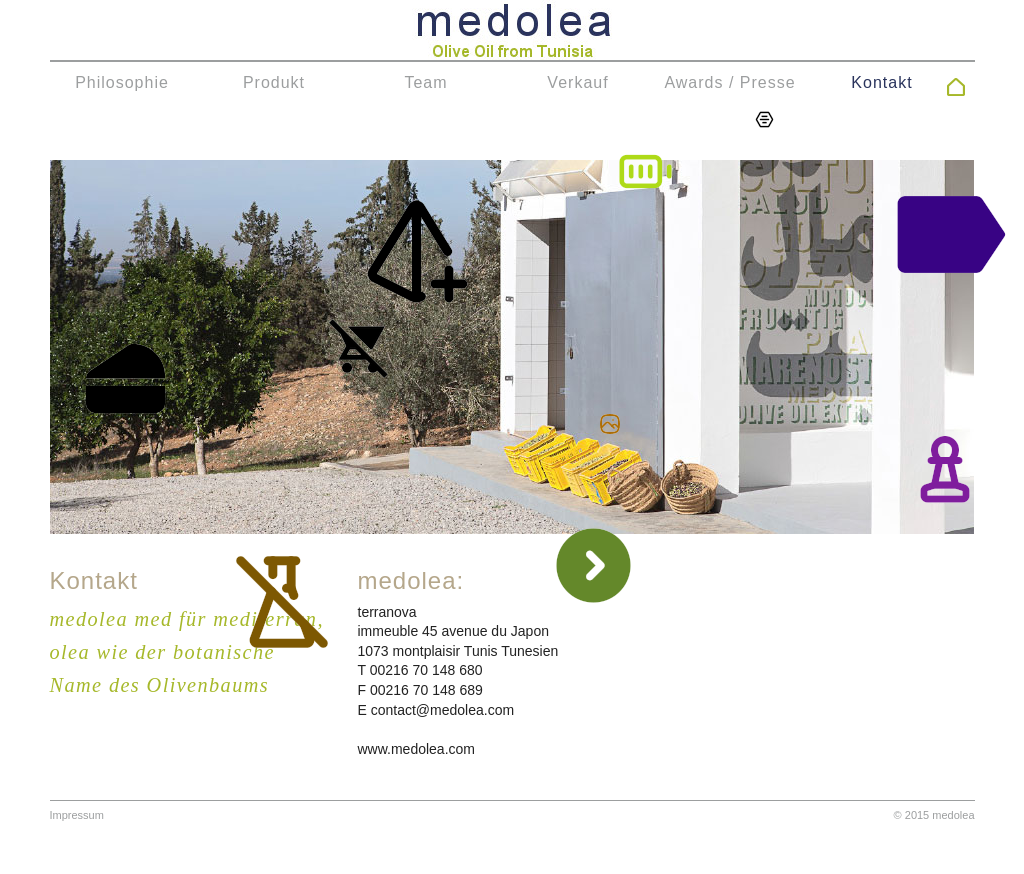 This screenshot has height=874, width=1024. I want to click on disable experimental features, so click(282, 602).